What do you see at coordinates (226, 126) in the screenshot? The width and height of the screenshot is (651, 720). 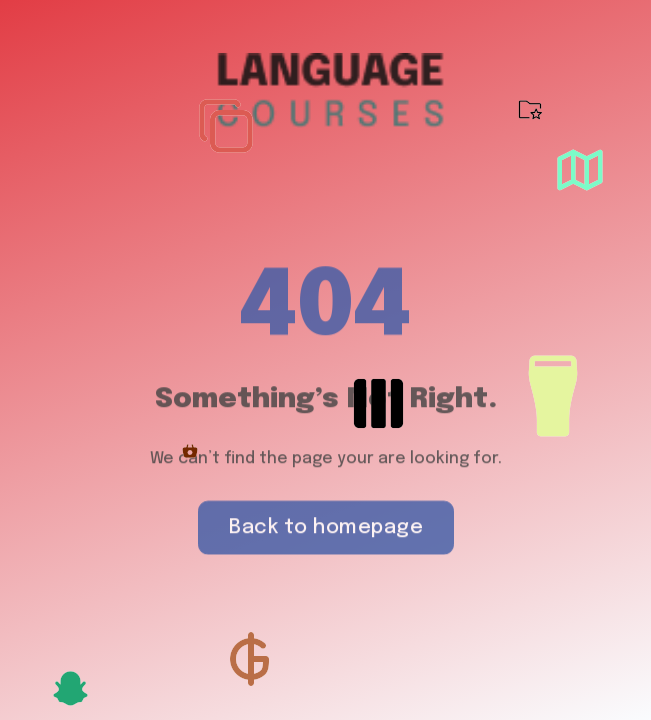 I see `copy to clipboard` at bounding box center [226, 126].